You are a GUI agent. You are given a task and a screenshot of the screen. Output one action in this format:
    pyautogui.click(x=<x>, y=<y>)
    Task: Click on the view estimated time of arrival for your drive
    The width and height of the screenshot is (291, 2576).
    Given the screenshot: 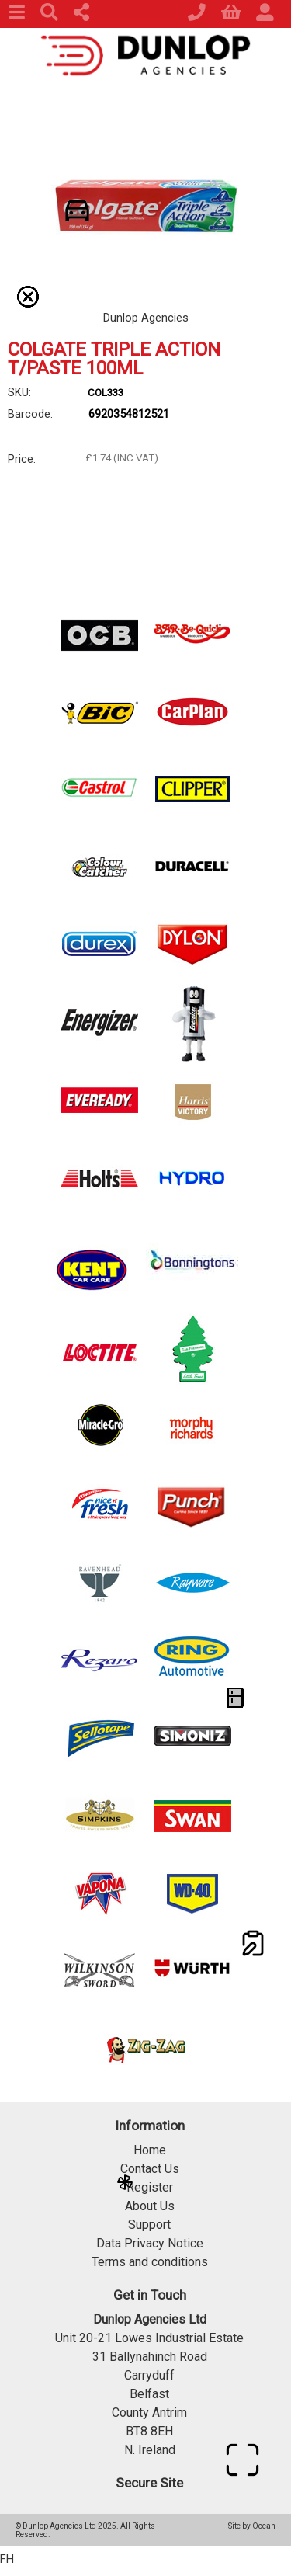 What is the action you would take?
    pyautogui.click(x=77, y=210)
    